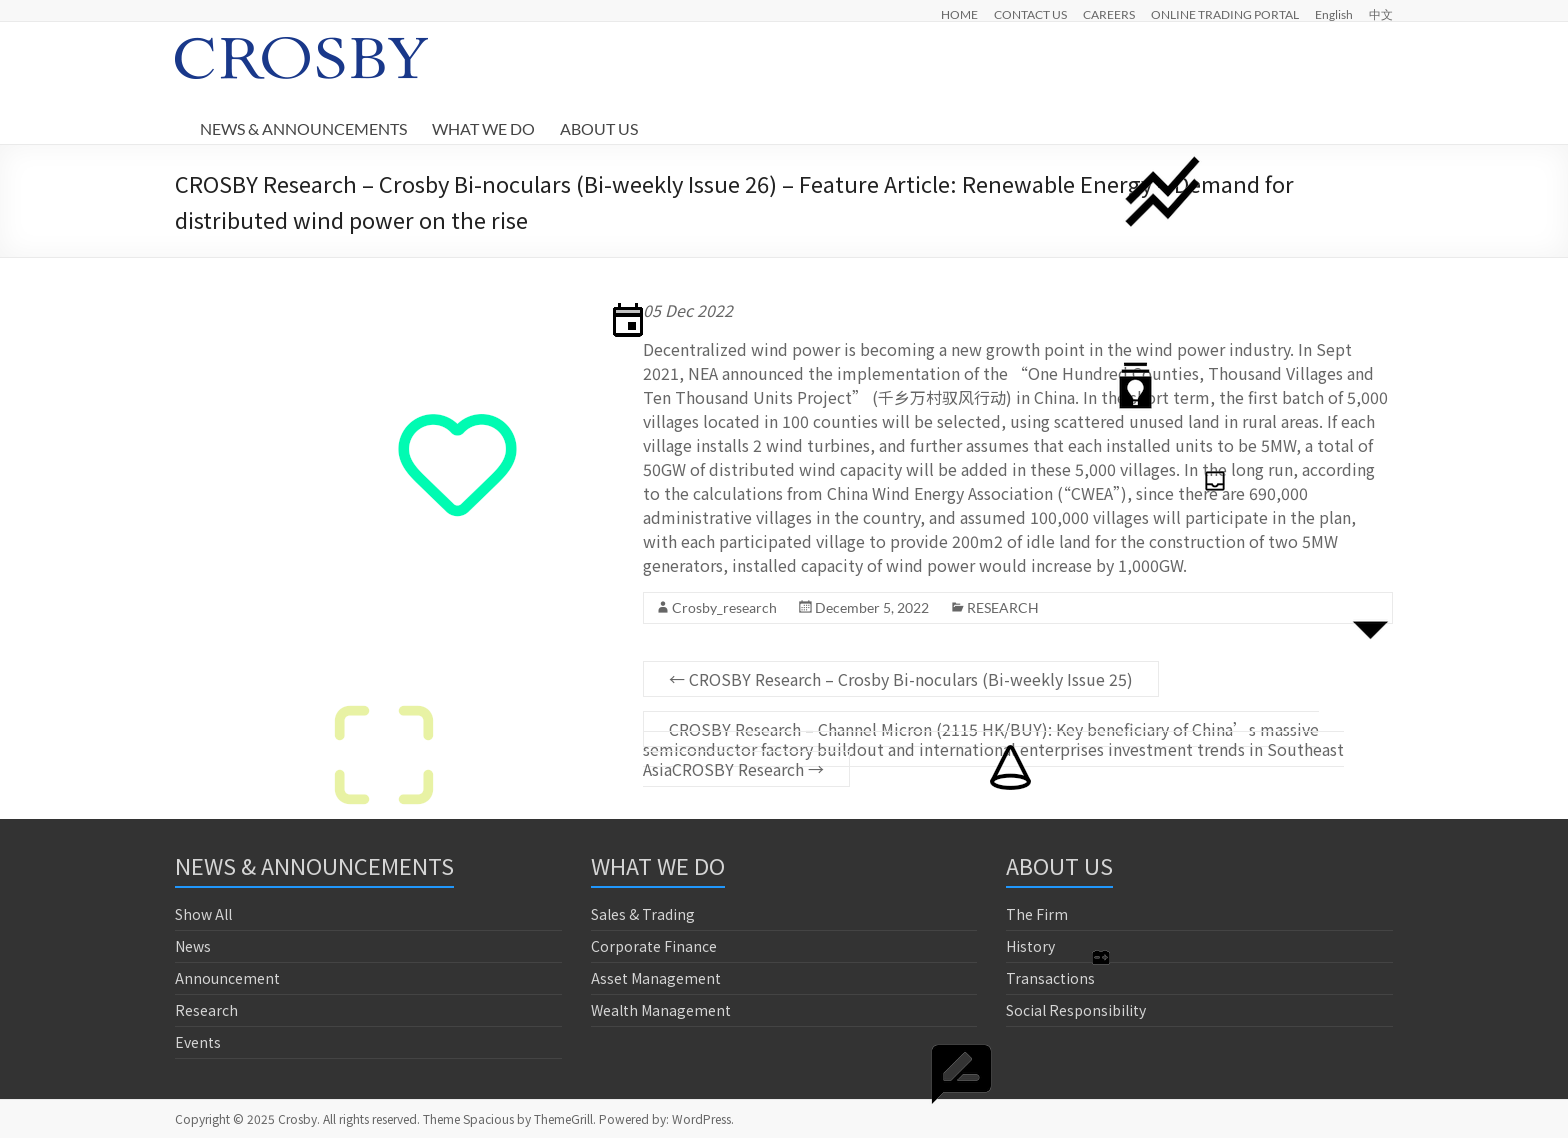 The image size is (1568, 1138). What do you see at coordinates (961, 1074) in the screenshot?
I see `write a review or feedback` at bounding box center [961, 1074].